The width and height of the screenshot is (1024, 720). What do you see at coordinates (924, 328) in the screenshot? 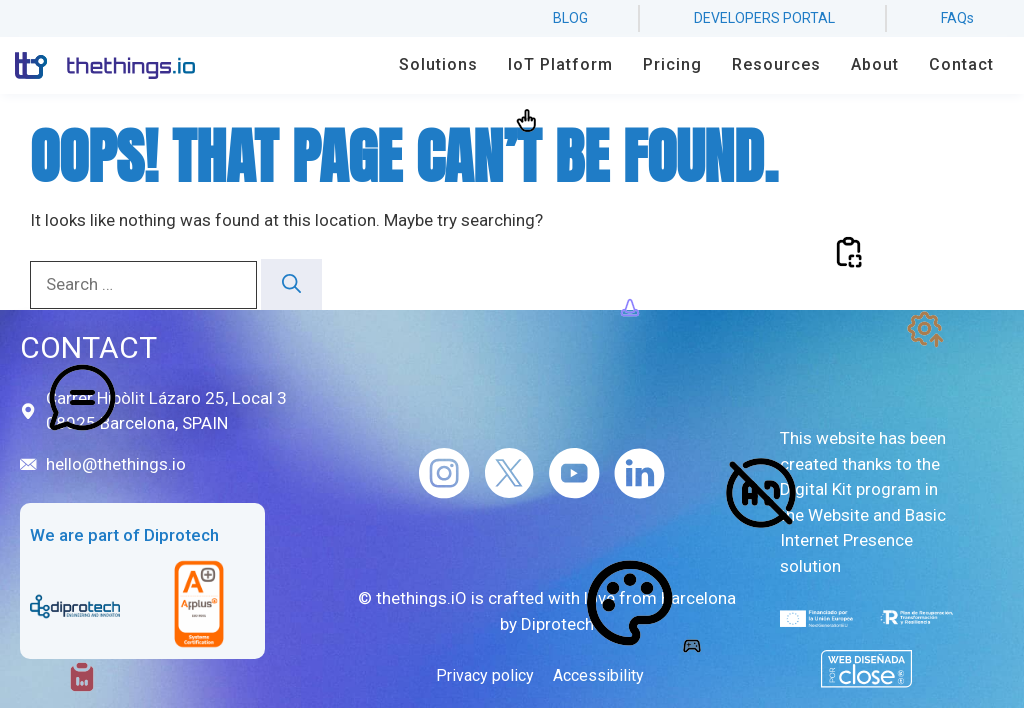
I see `upgrade or update settings` at bounding box center [924, 328].